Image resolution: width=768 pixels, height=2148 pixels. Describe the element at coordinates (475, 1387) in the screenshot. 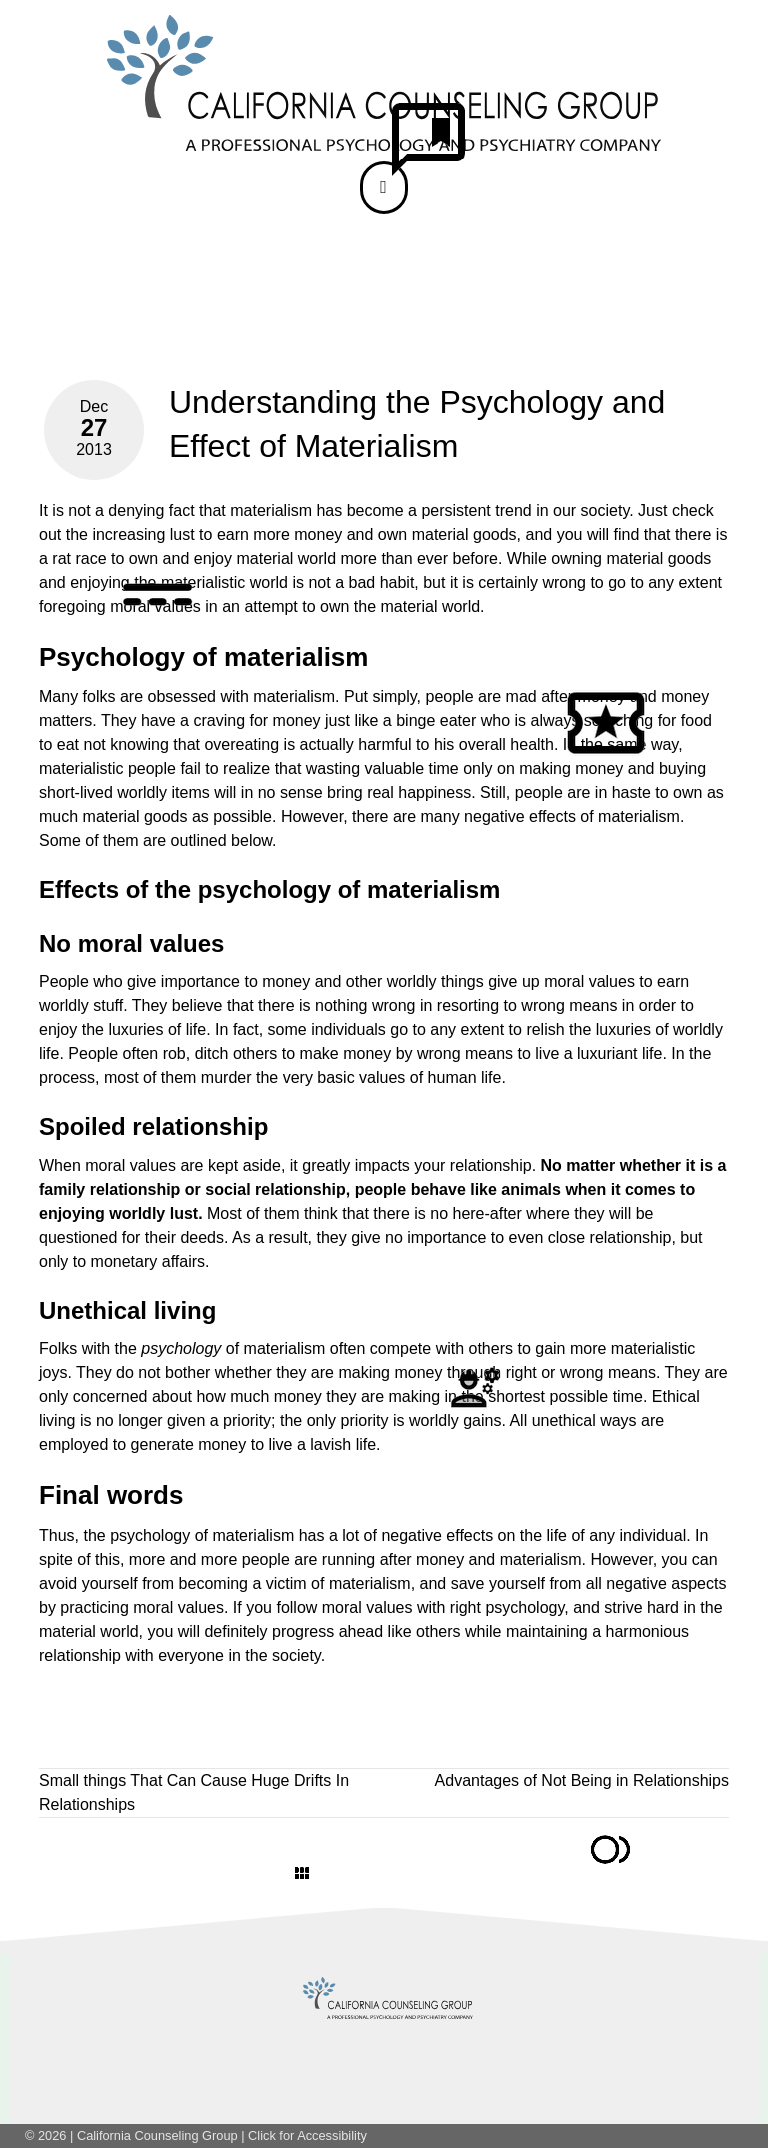

I see `access engineering or technical settings` at that location.